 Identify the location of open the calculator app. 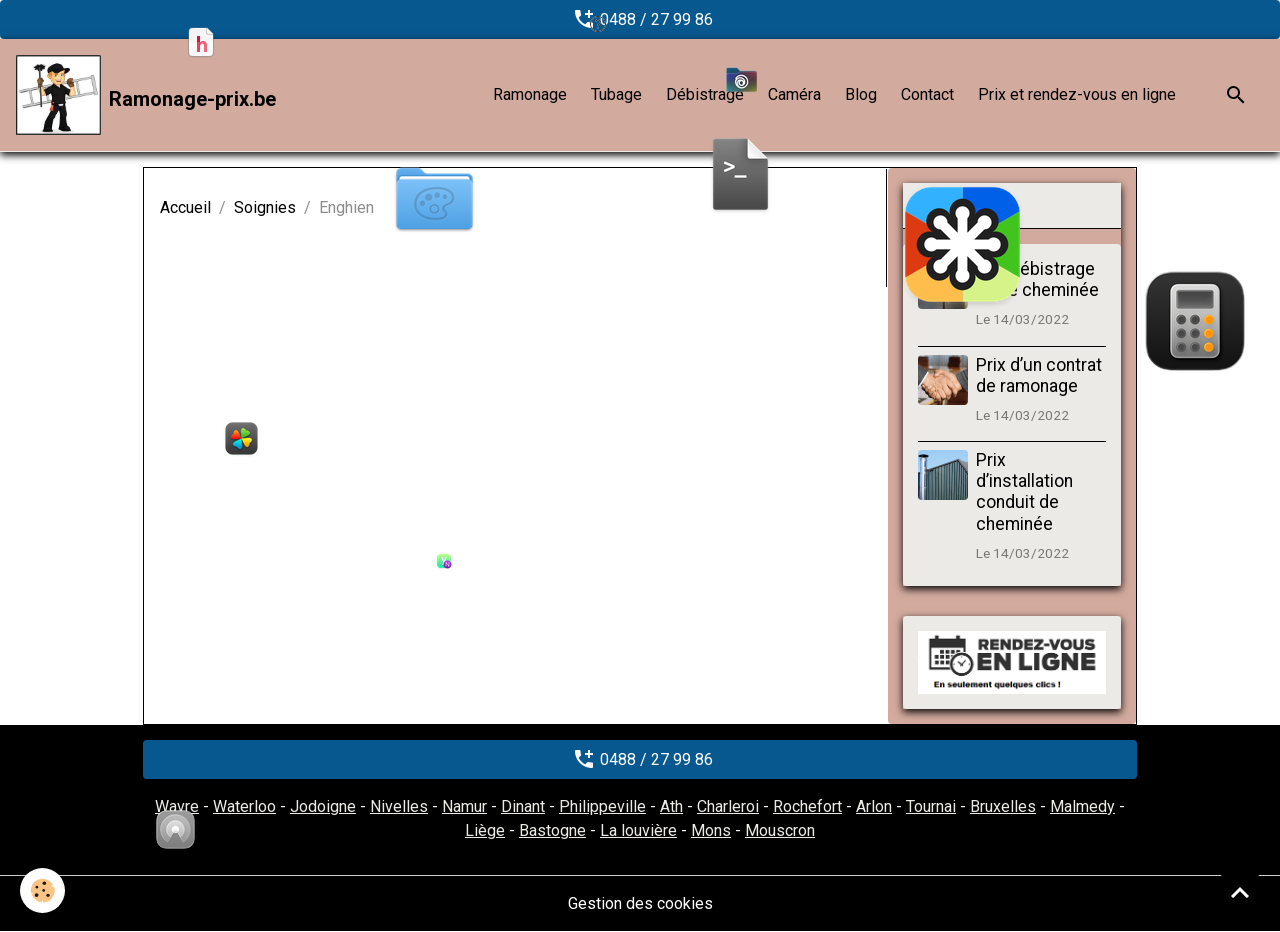
(1195, 321).